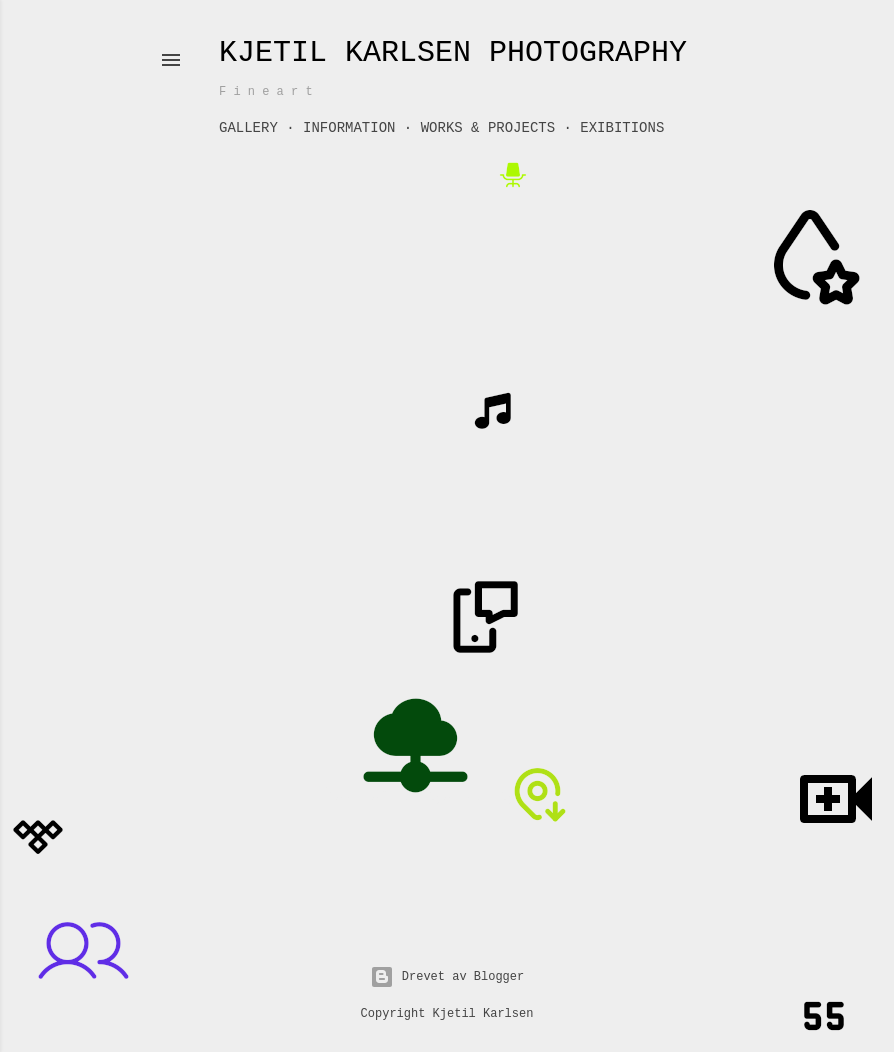 The width and height of the screenshot is (894, 1052). I want to click on start a new video call, so click(836, 799).